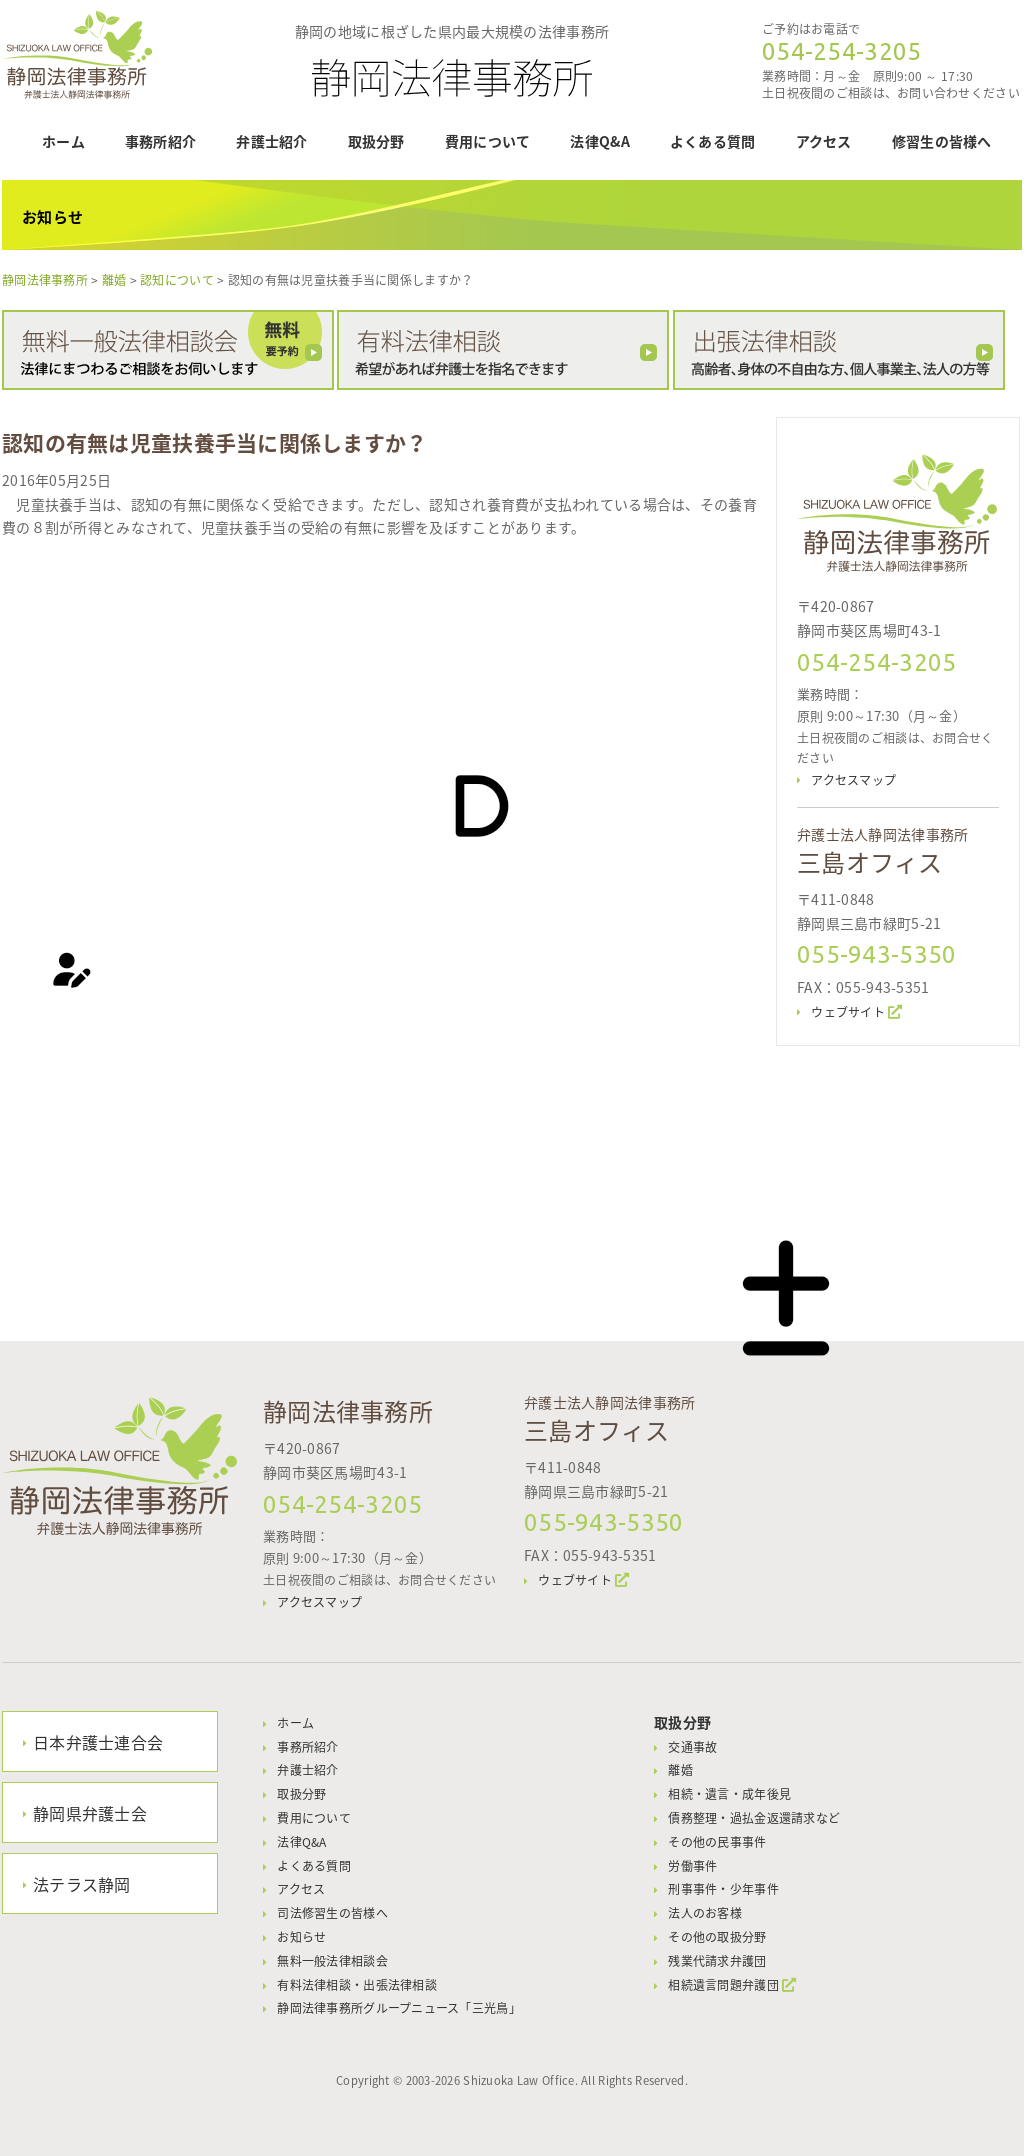  Describe the element at coordinates (71, 969) in the screenshot. I see `edit user profile` at that location.